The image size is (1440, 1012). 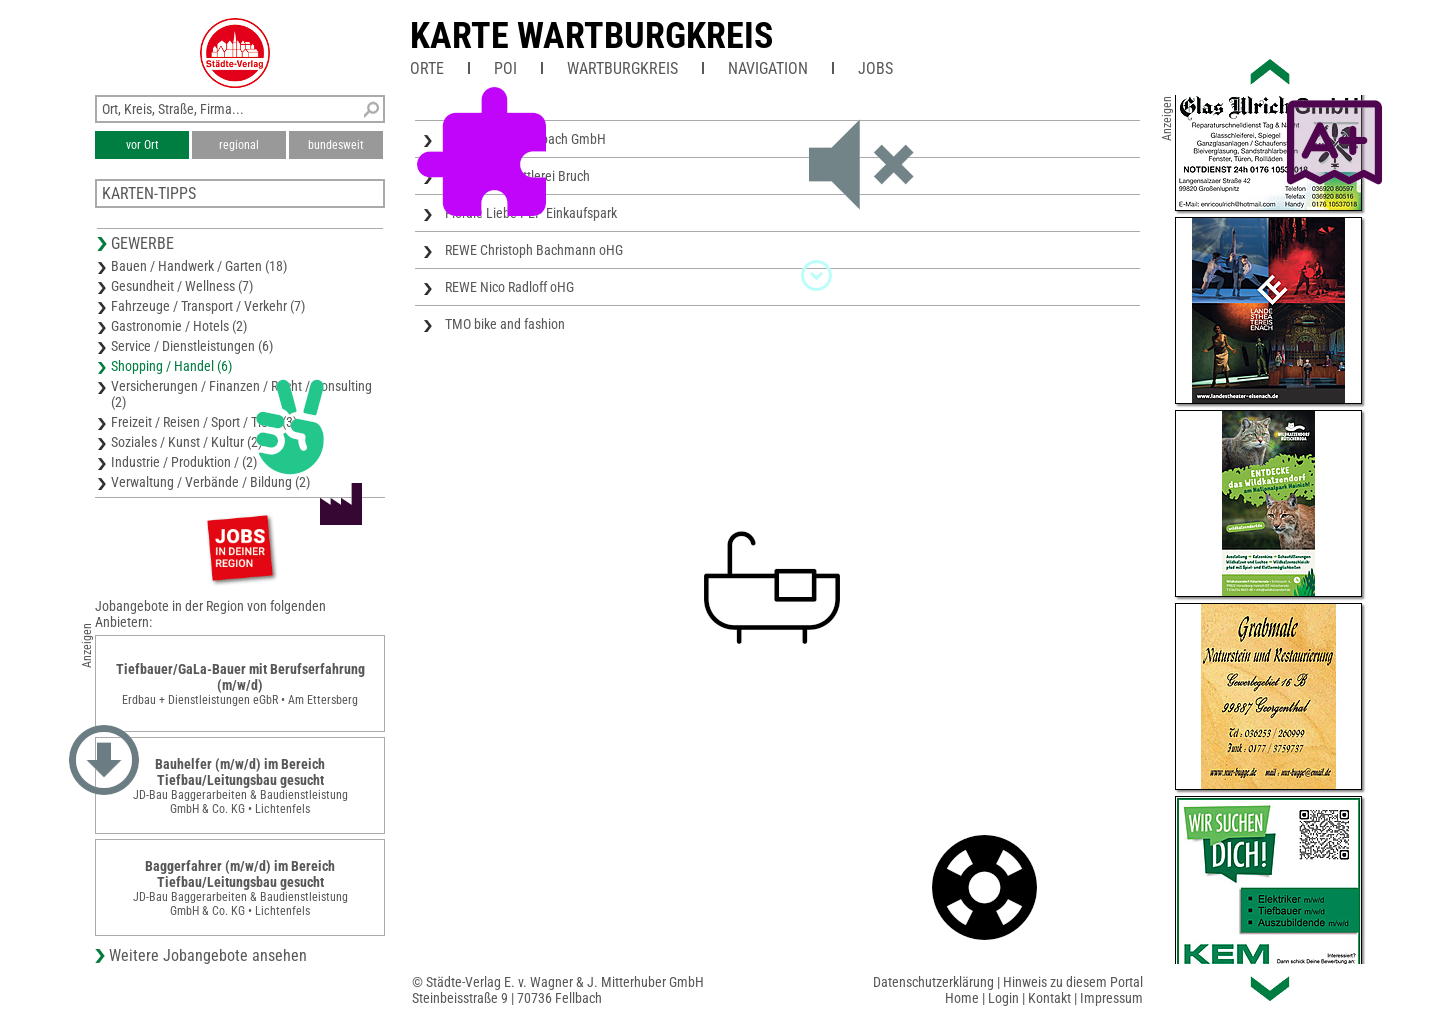 What do you see at coordinates (290, 427) in the screenshot?
I see `send a peace sign or friendly gesture` at bounding box center [290, 427].